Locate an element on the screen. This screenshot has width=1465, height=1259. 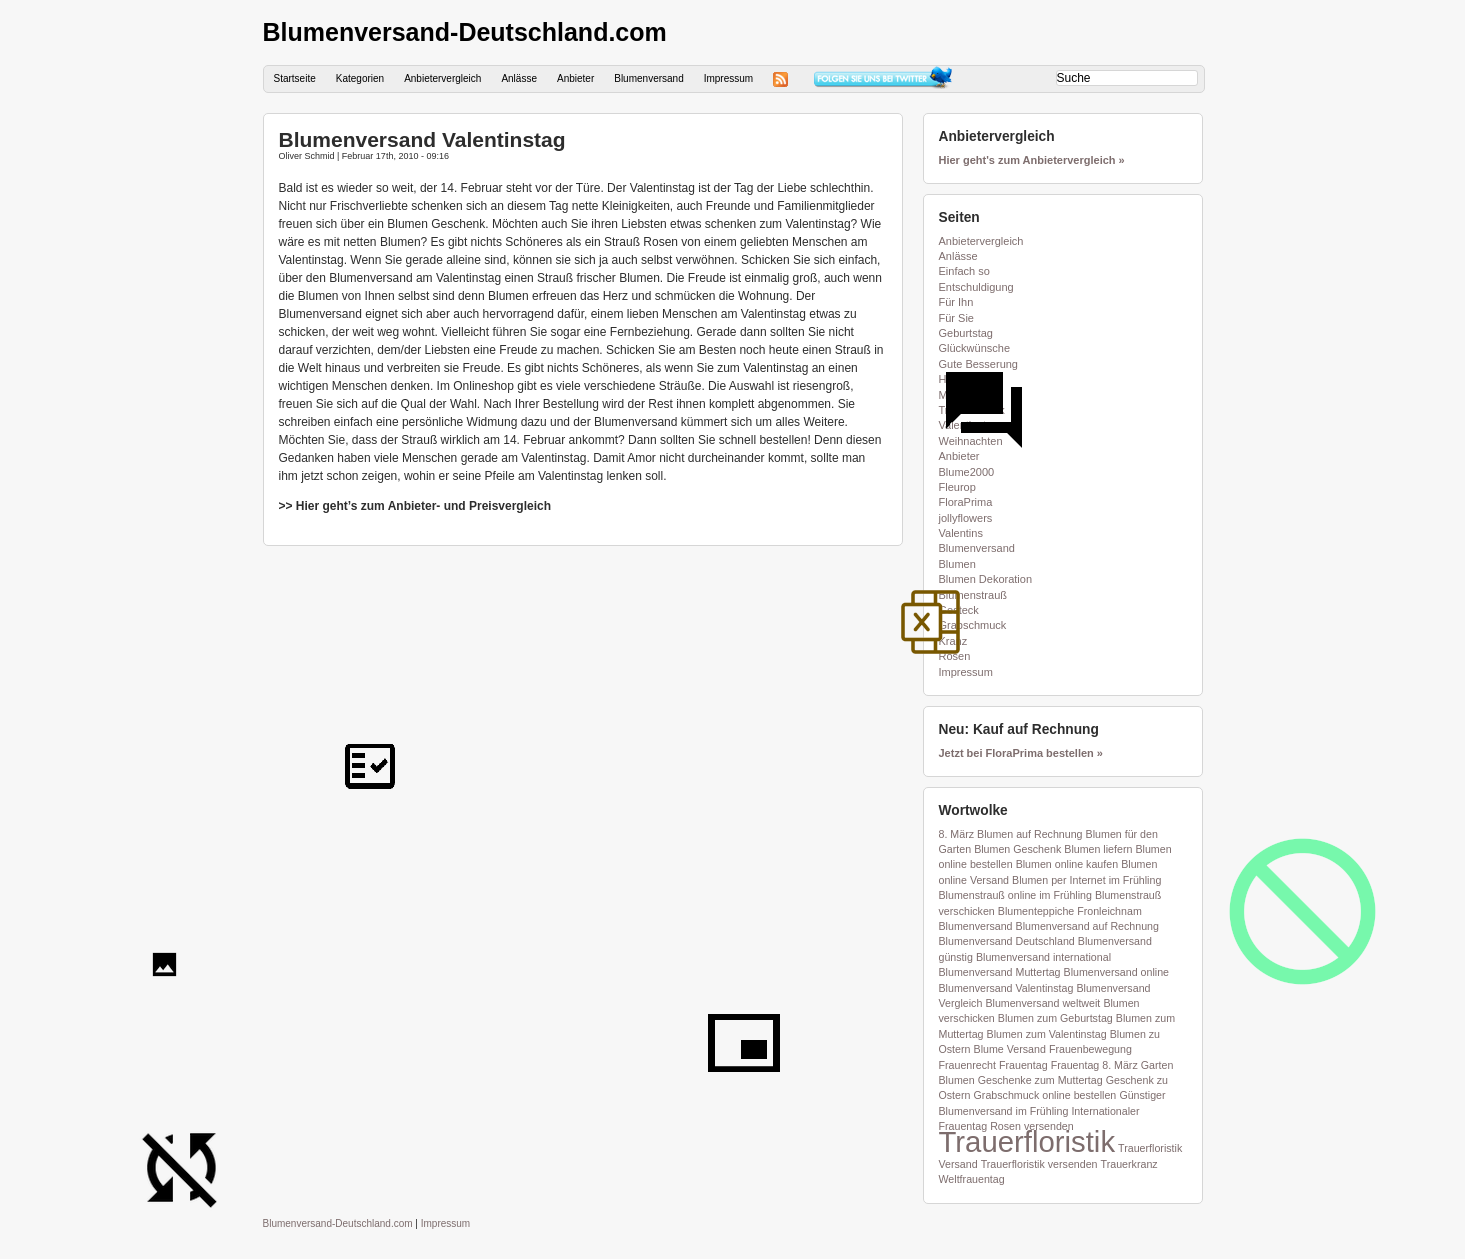
open discussion forum or community chat is located at coordinates (984, 410).